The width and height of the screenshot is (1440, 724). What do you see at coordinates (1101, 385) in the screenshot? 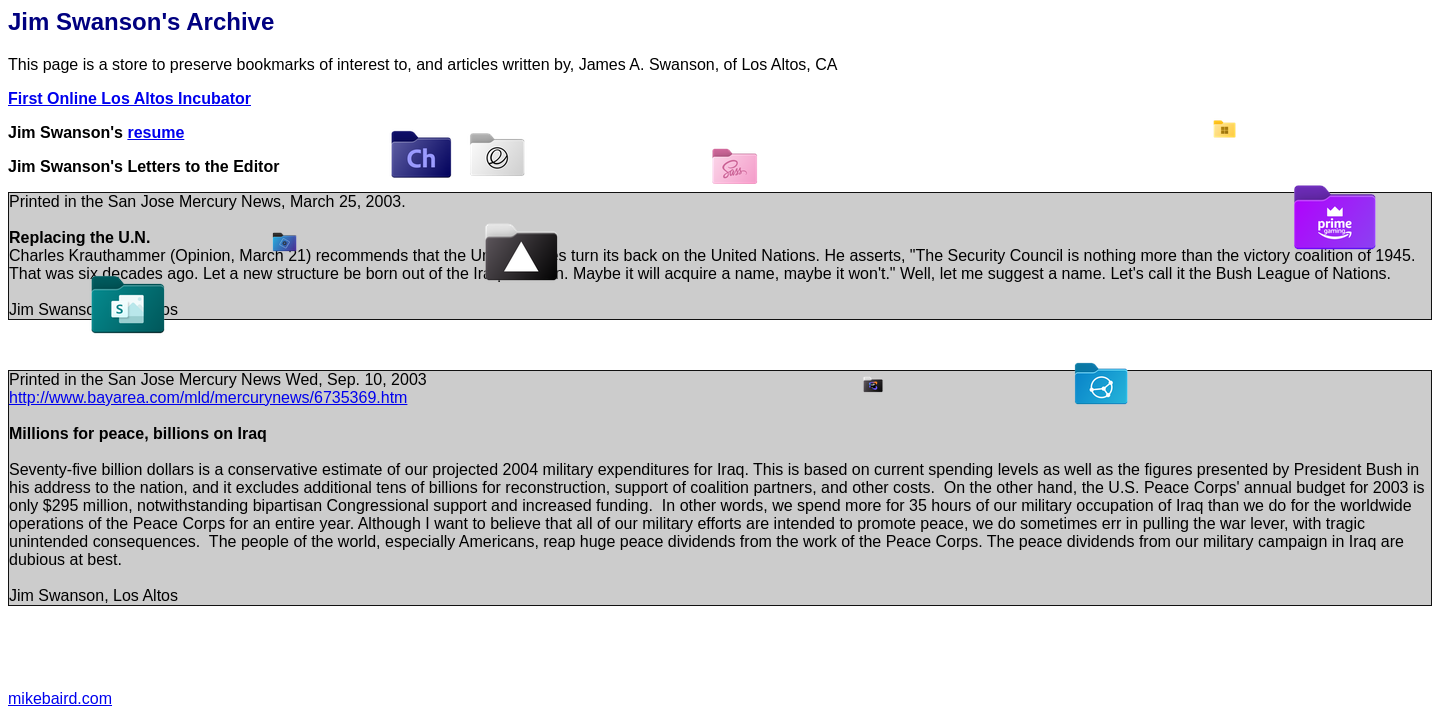
I see `open syncthing sync folder` at bounding box center [1101, 385].